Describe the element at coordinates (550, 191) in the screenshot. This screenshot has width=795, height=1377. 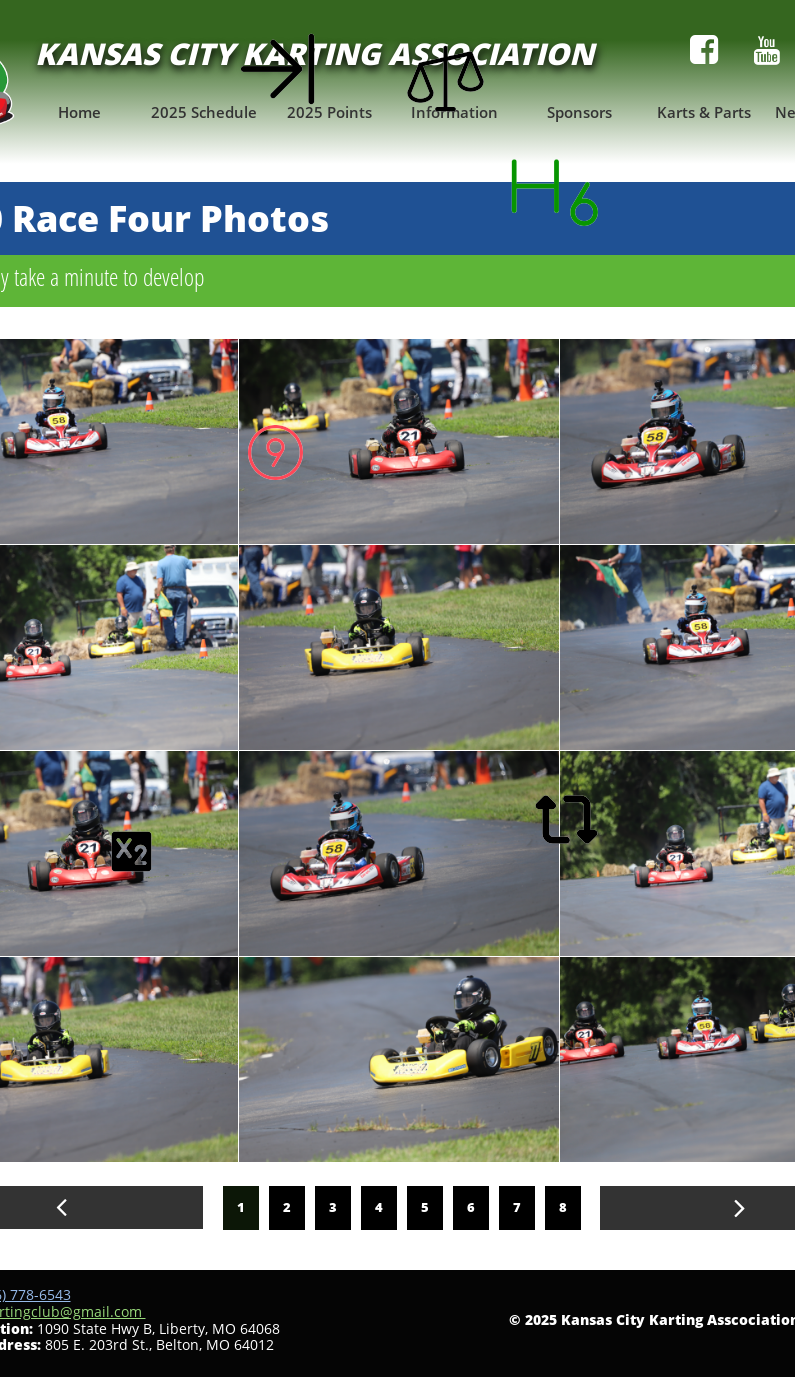
I see `format text as heading level 6` at that location.